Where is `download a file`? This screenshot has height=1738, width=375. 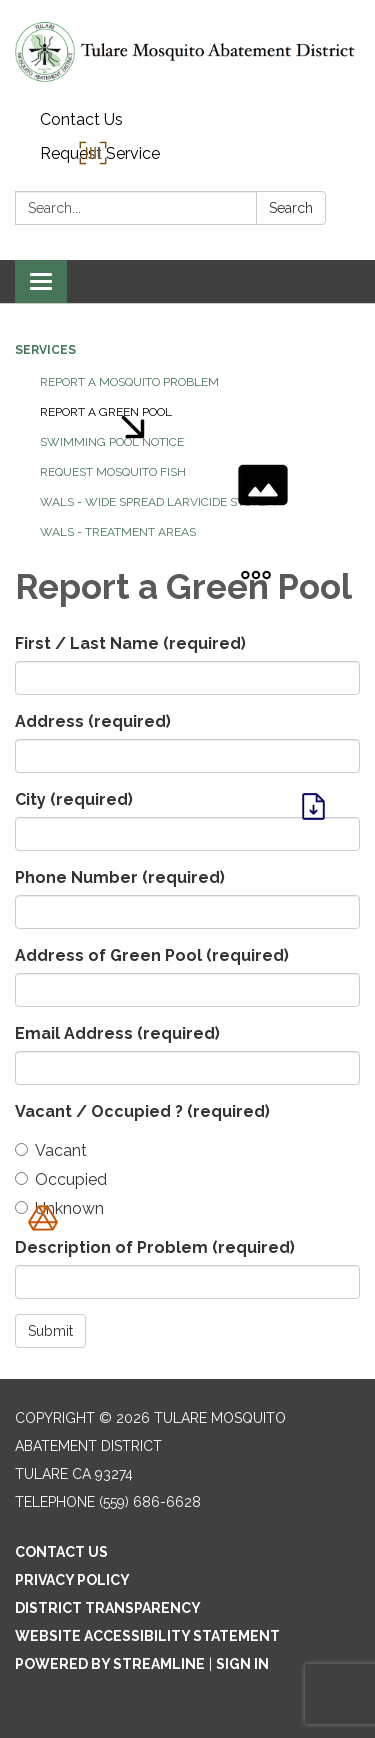 download a file is located at coordinates (313, 806).